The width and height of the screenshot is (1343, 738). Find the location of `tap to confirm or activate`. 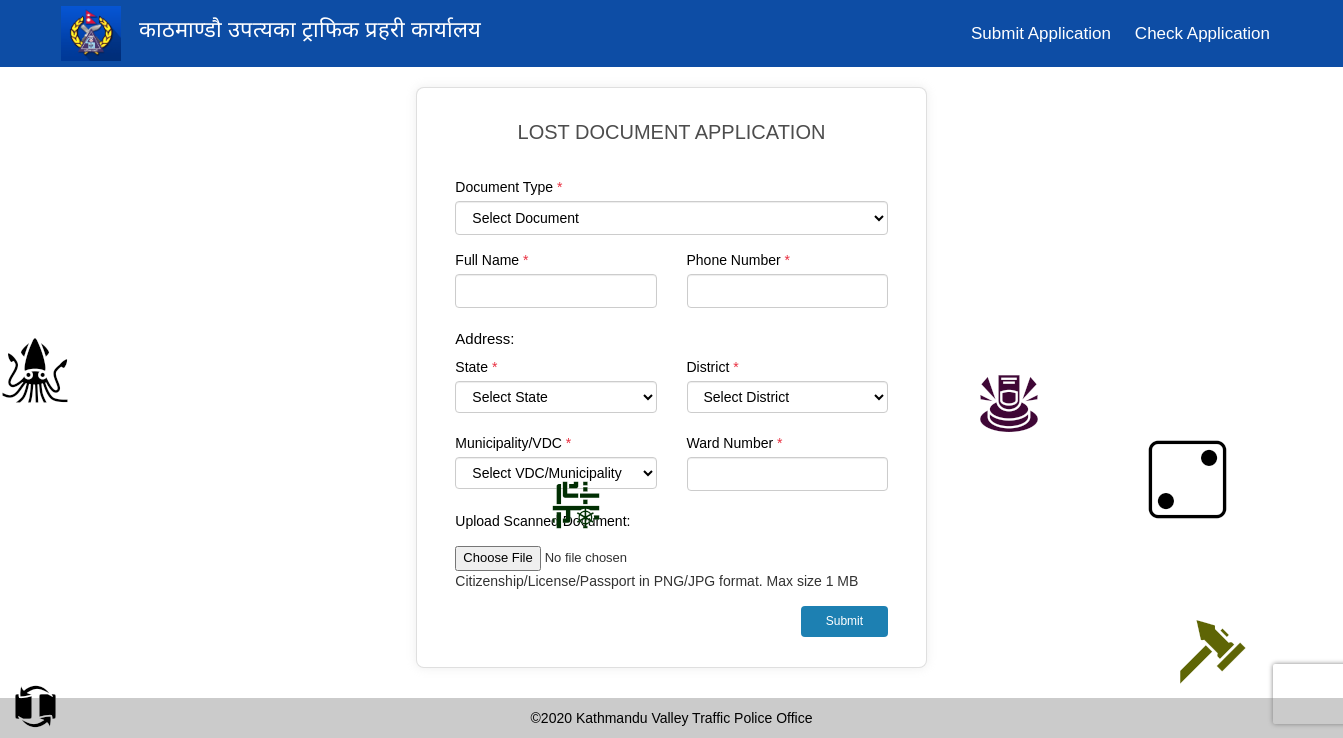

tap to confirm or activate is located at coordinates (1009, 404).